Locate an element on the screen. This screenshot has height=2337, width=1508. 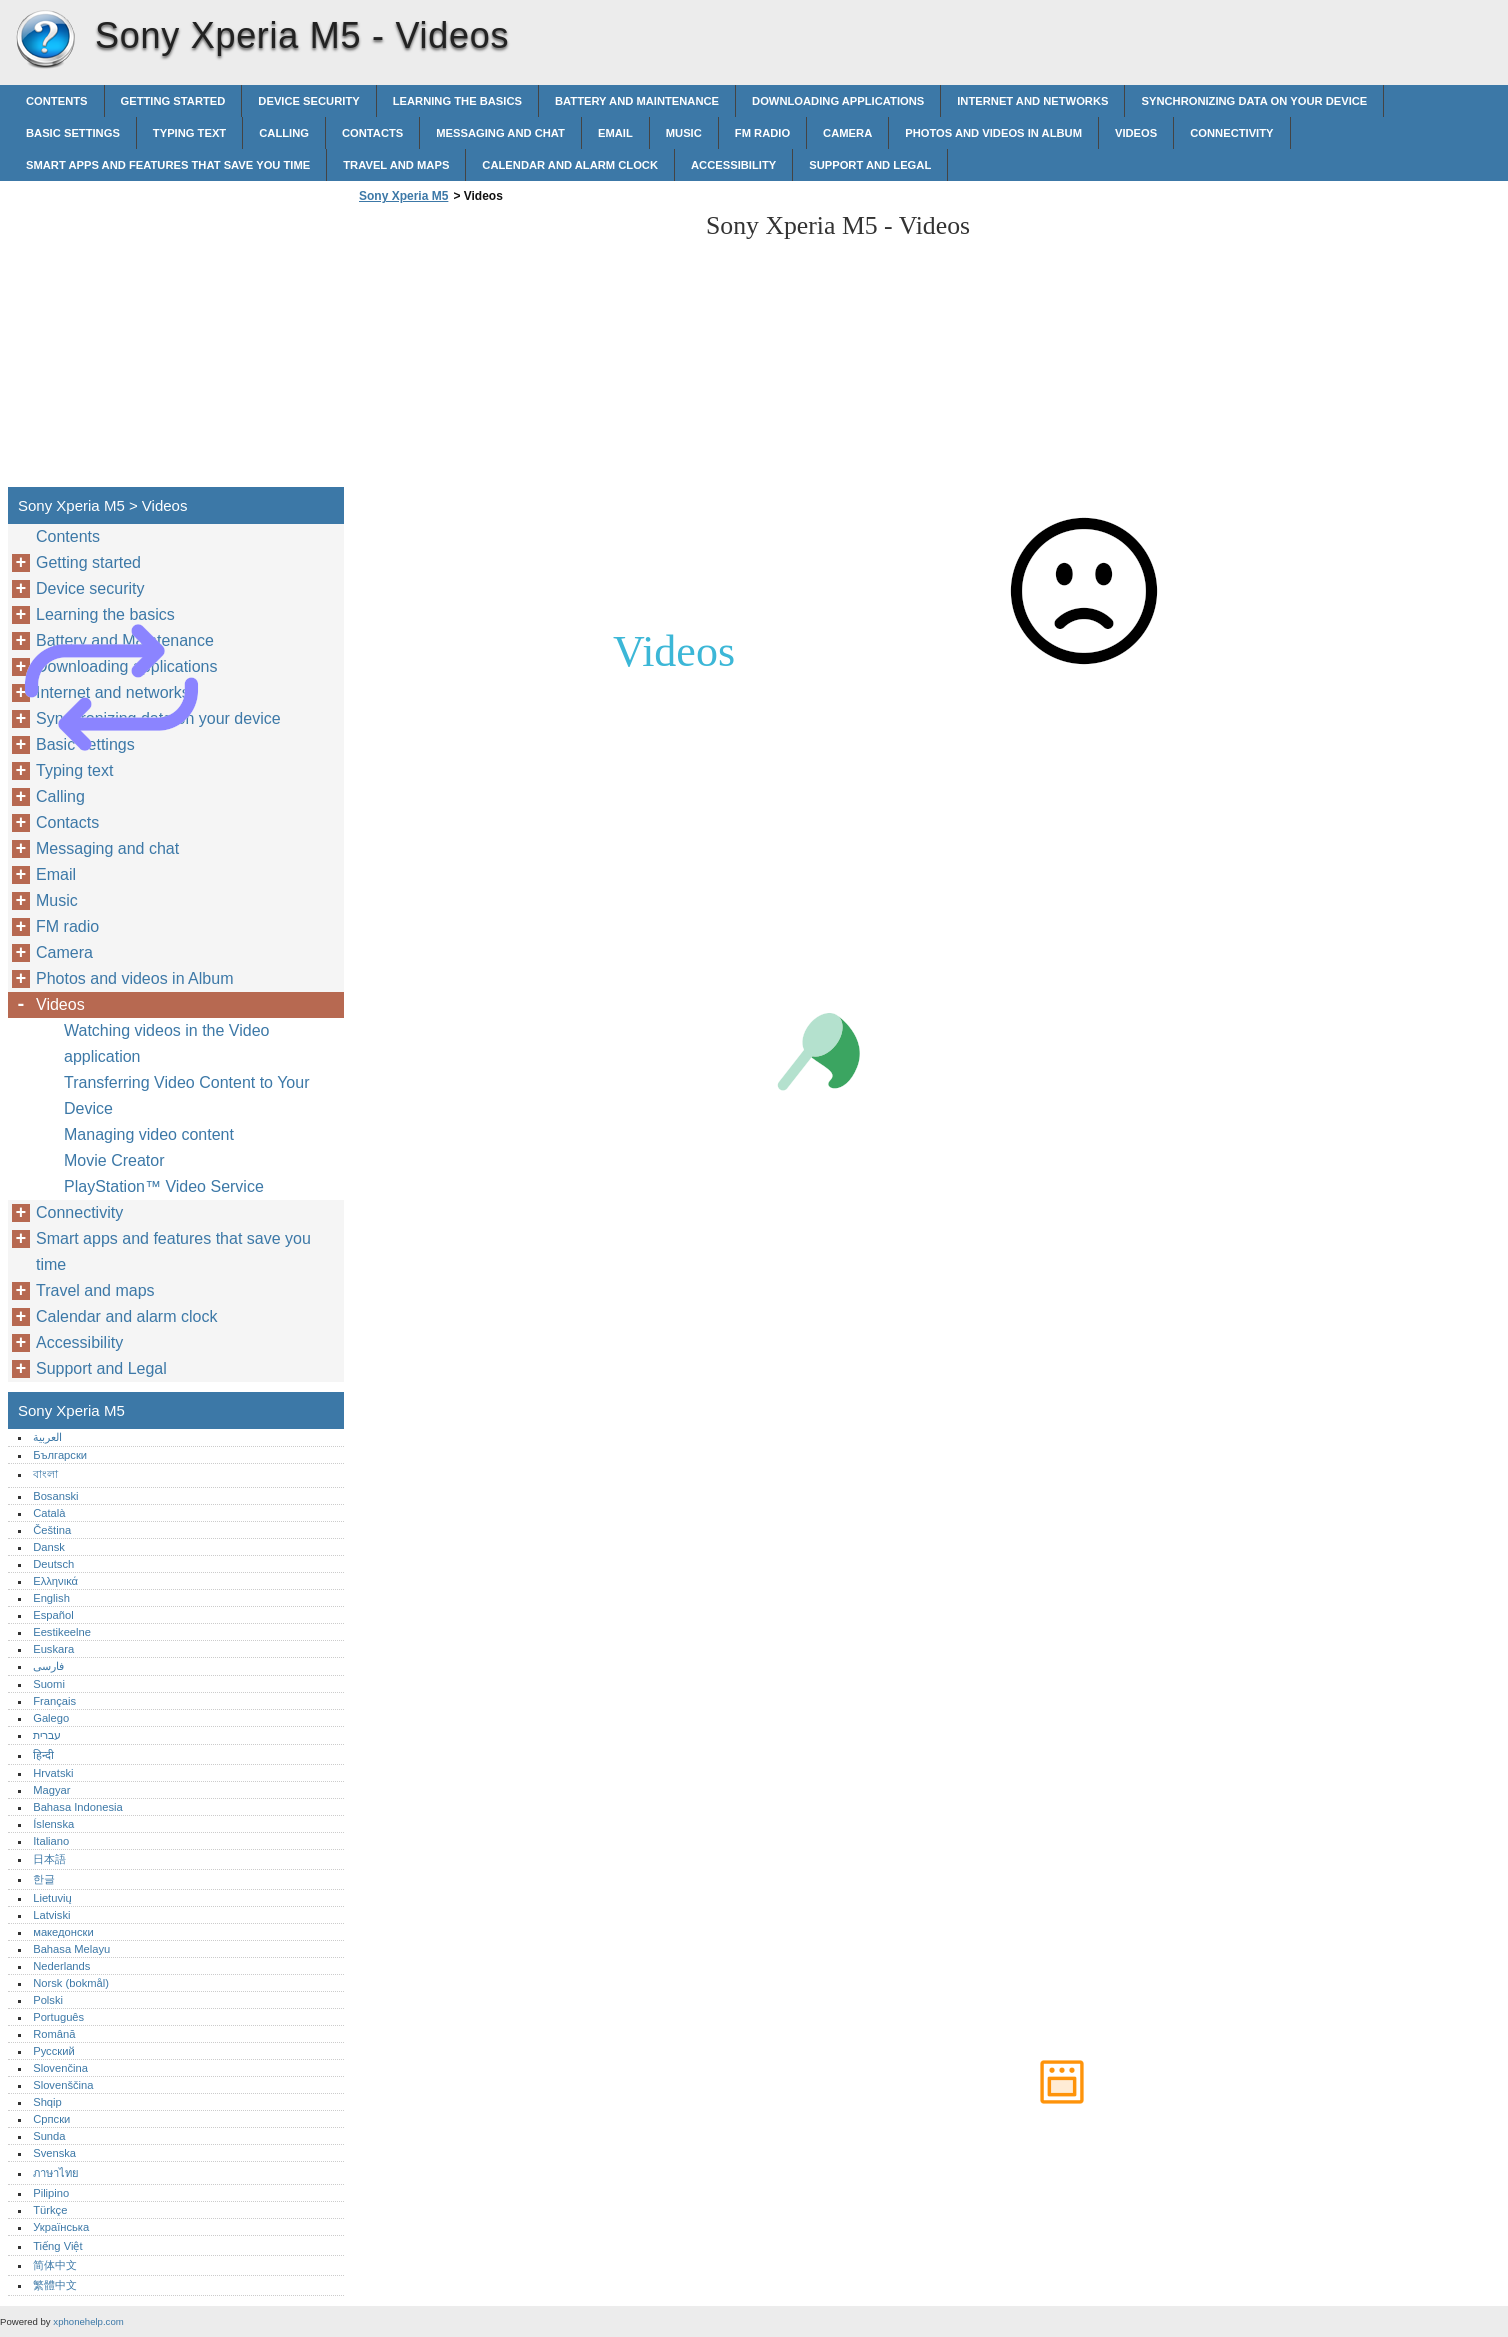
discord bug hunter badge indicating a user who finds and reports bugs is located at coordinates (819, 1051).